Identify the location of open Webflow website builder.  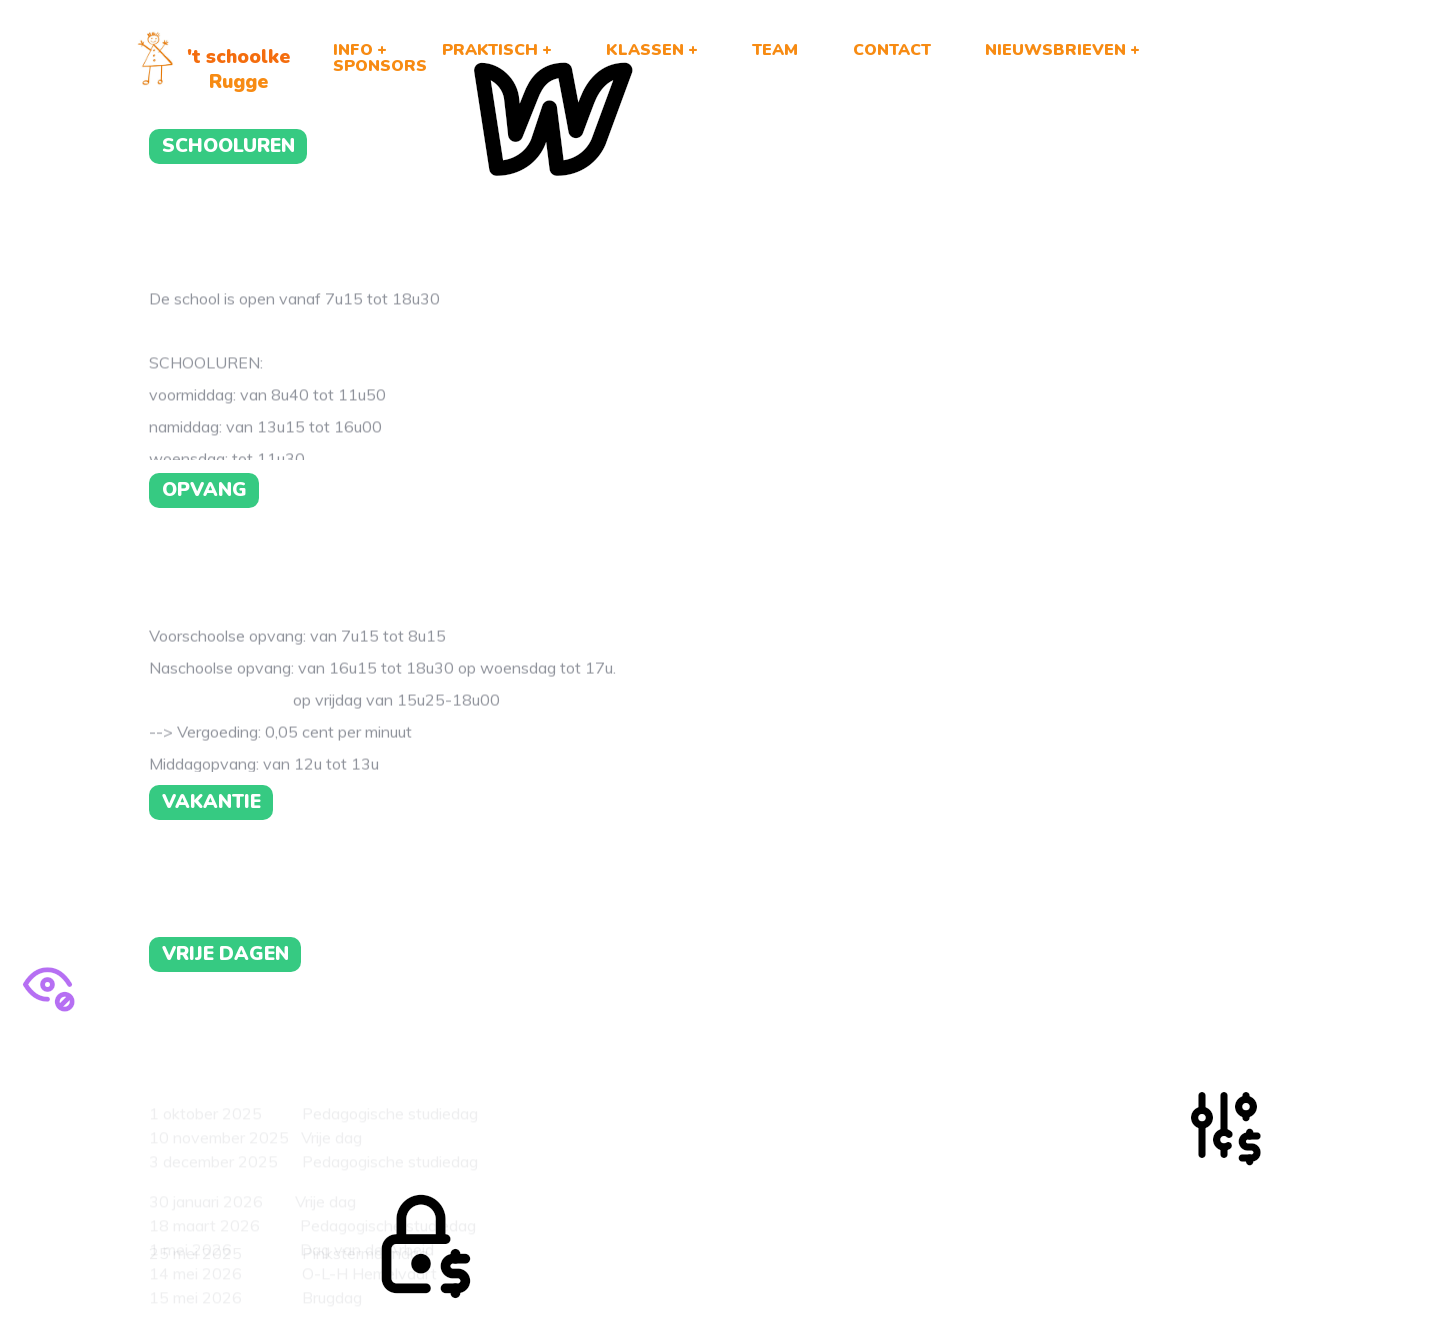
(549, 115).